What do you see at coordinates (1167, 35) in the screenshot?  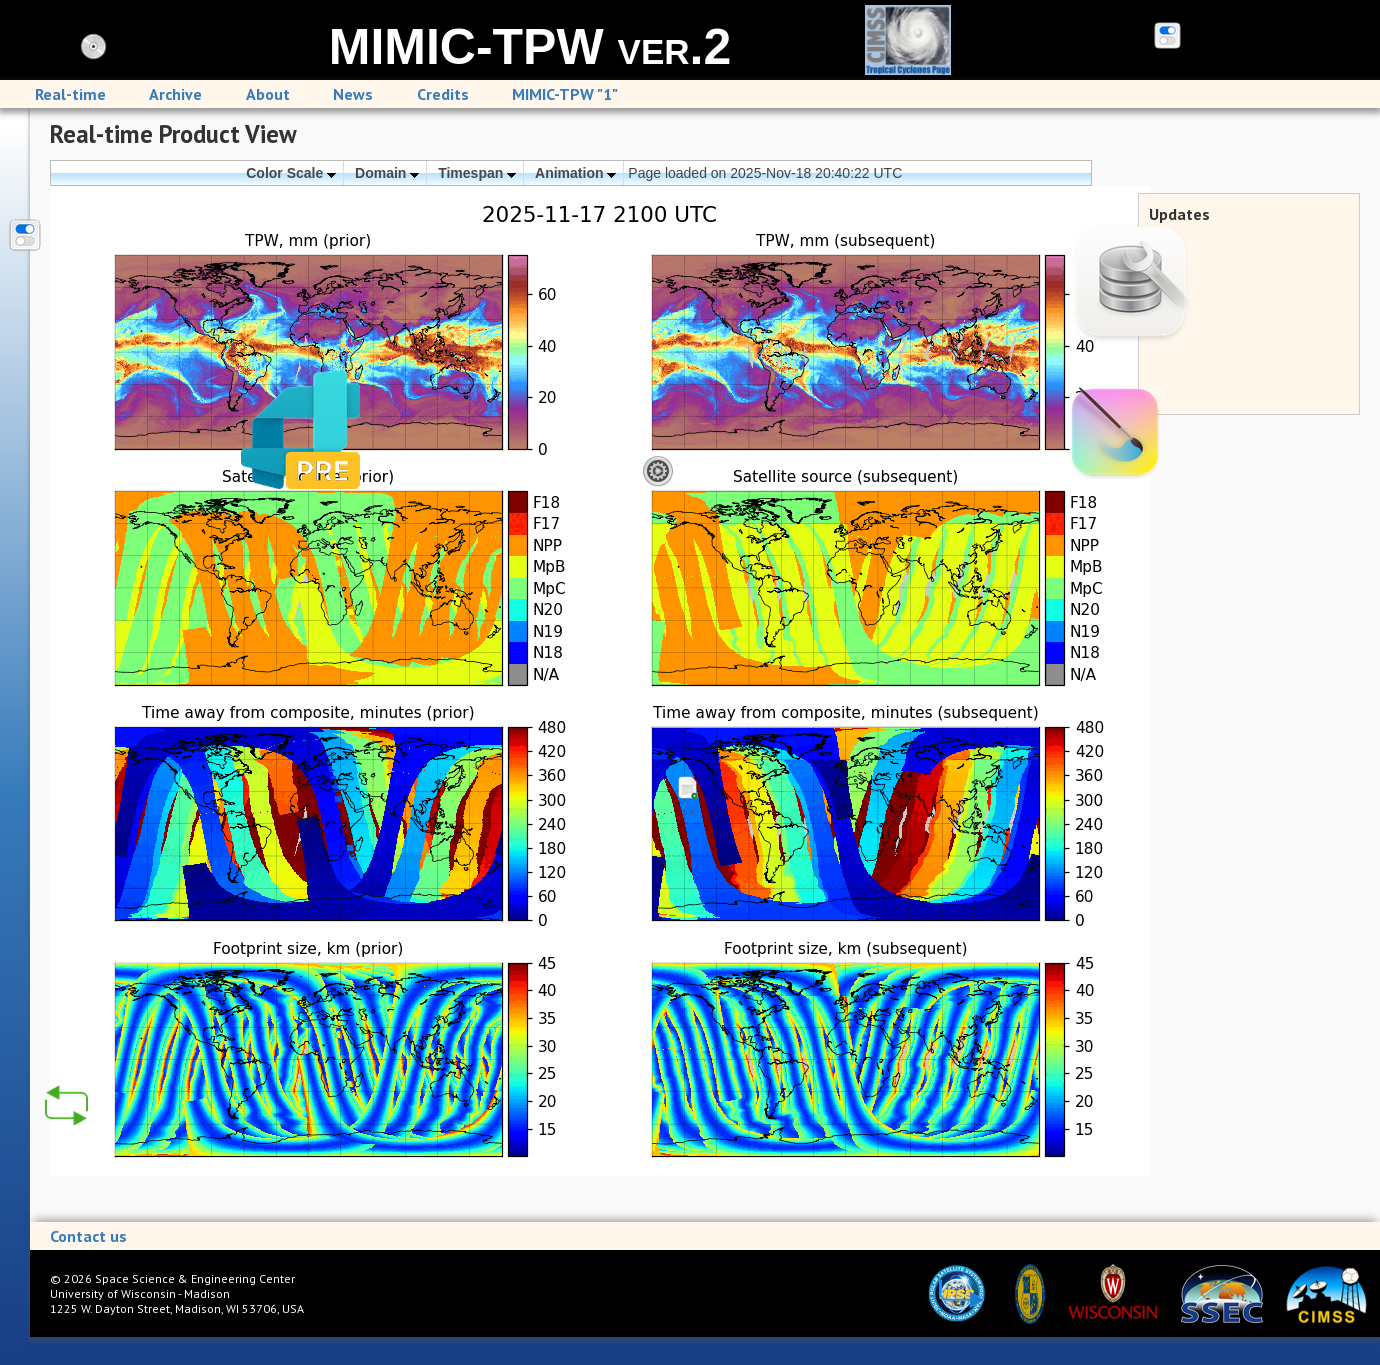 I see `open gnome tweaks to customize desktop settings` at bounding box center [1167, 35].